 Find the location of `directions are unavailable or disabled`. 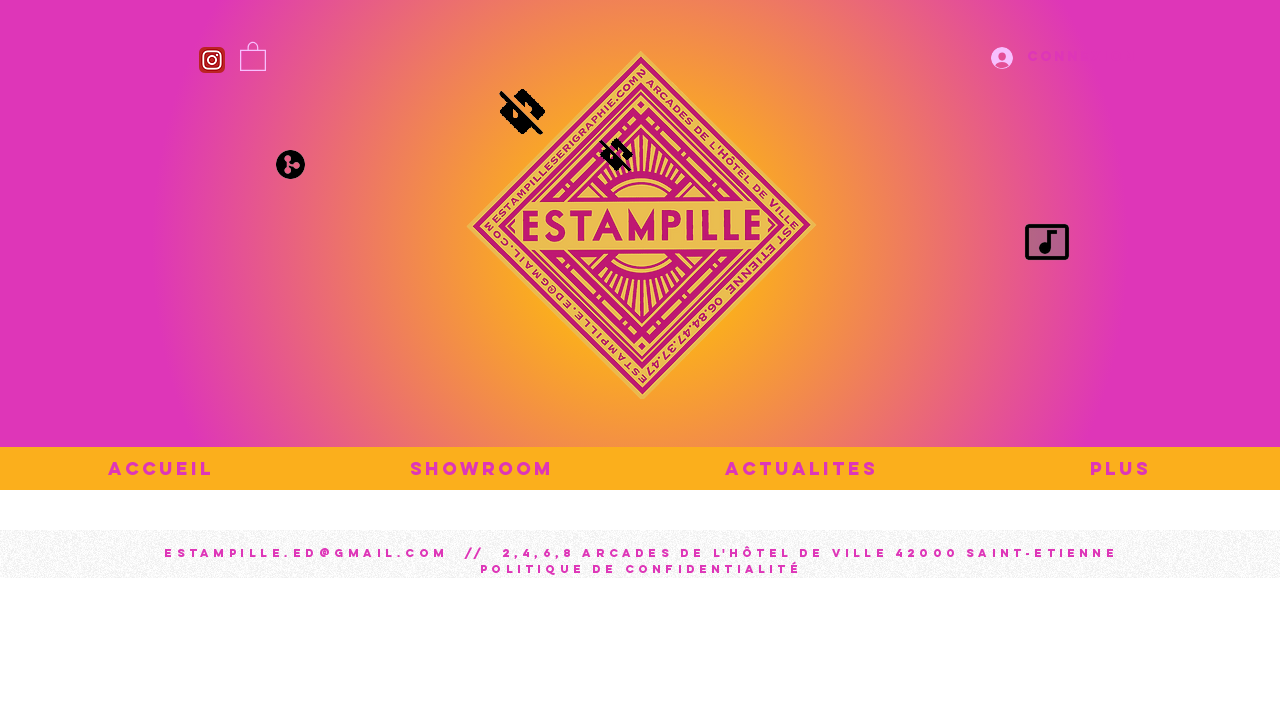

directions are unavailable or disabled is located at coordinates (616, 154).